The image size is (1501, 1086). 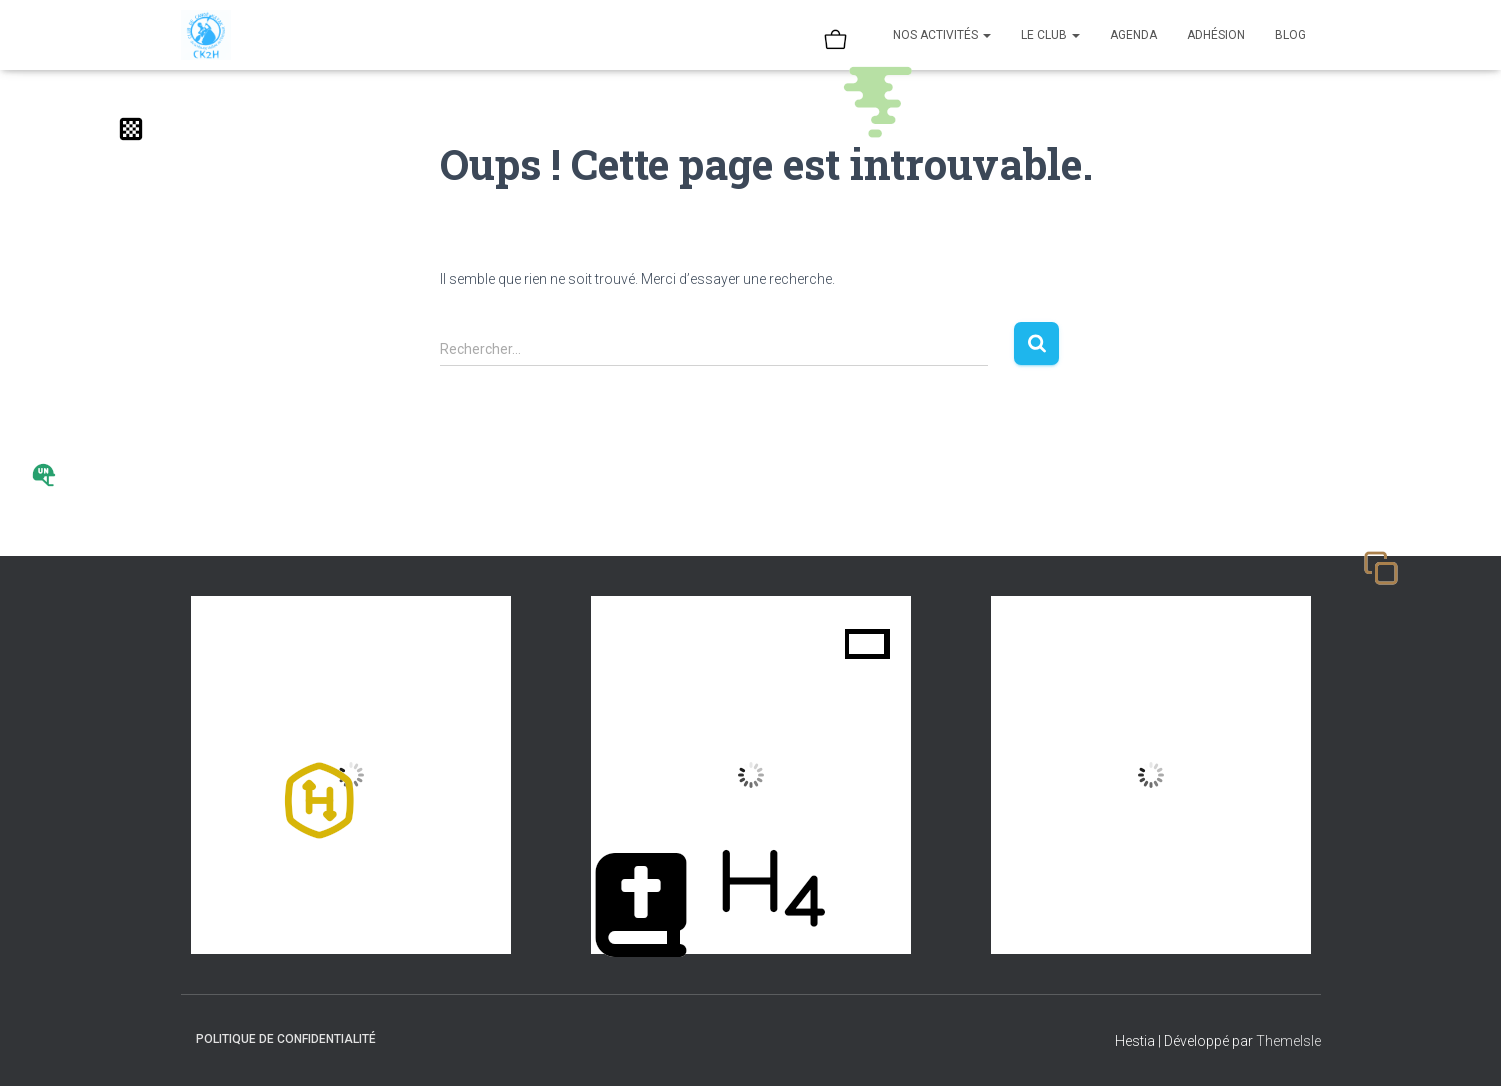 I want to click on play chess or board games, so click(x=131, y=129).